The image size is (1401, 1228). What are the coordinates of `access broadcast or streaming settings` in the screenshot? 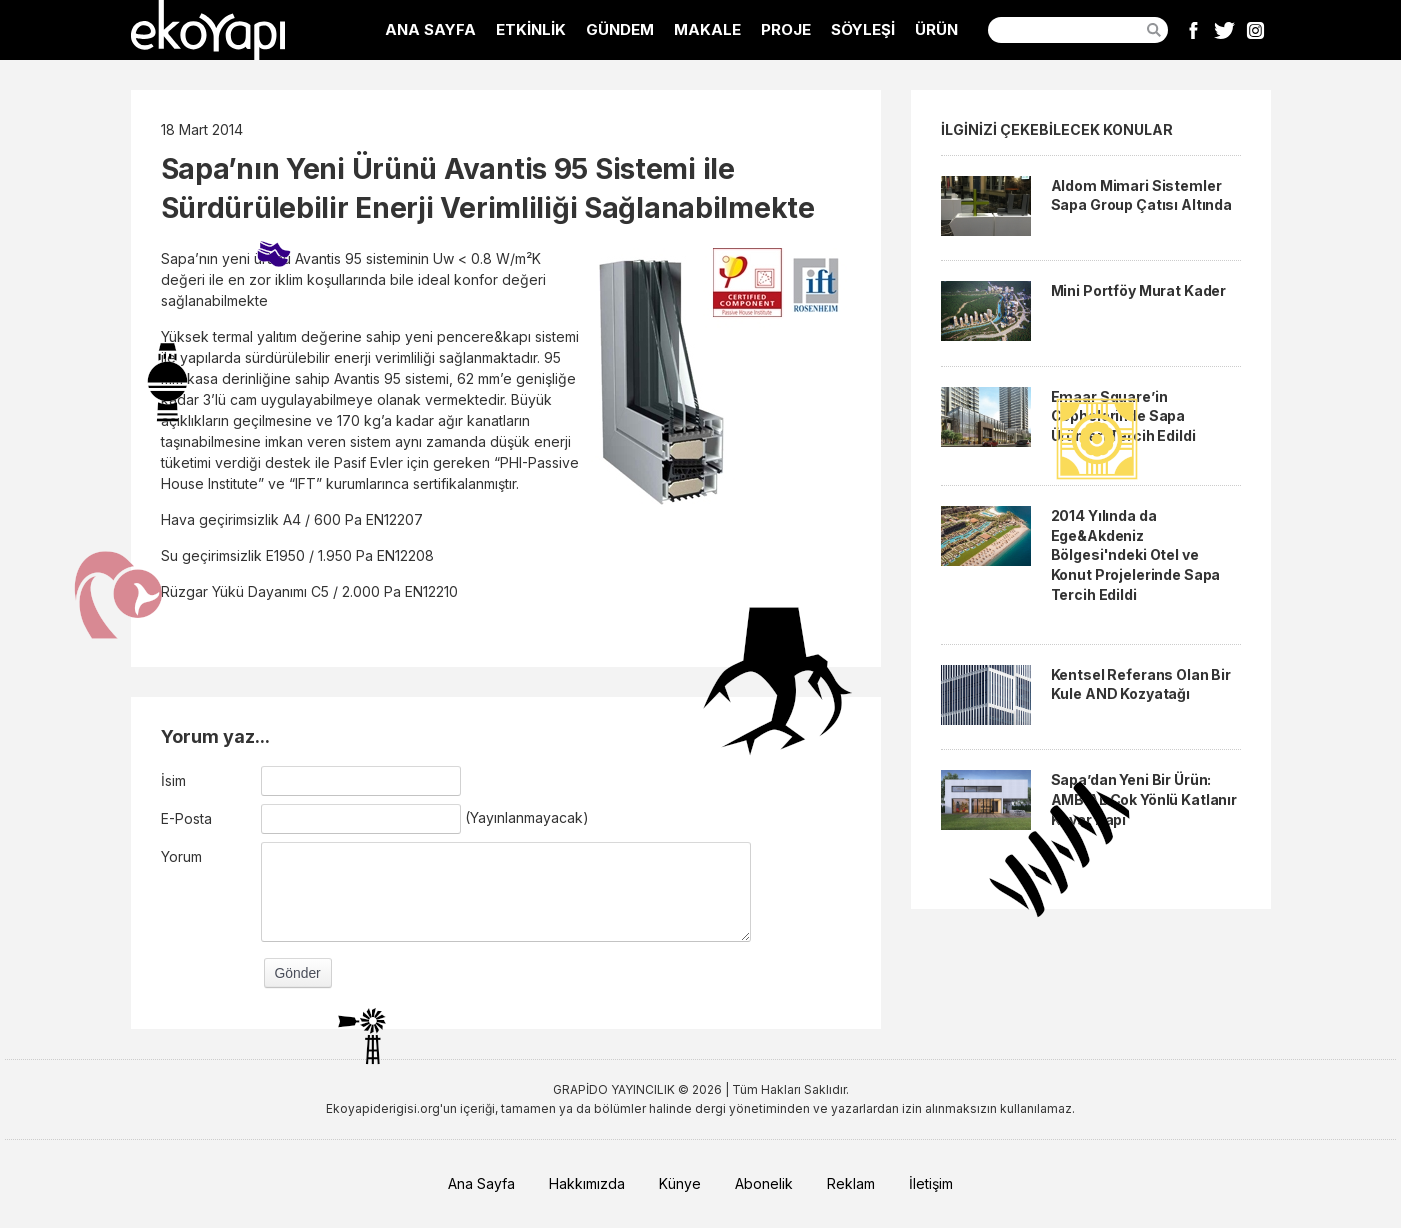 It's located at (167, 381).